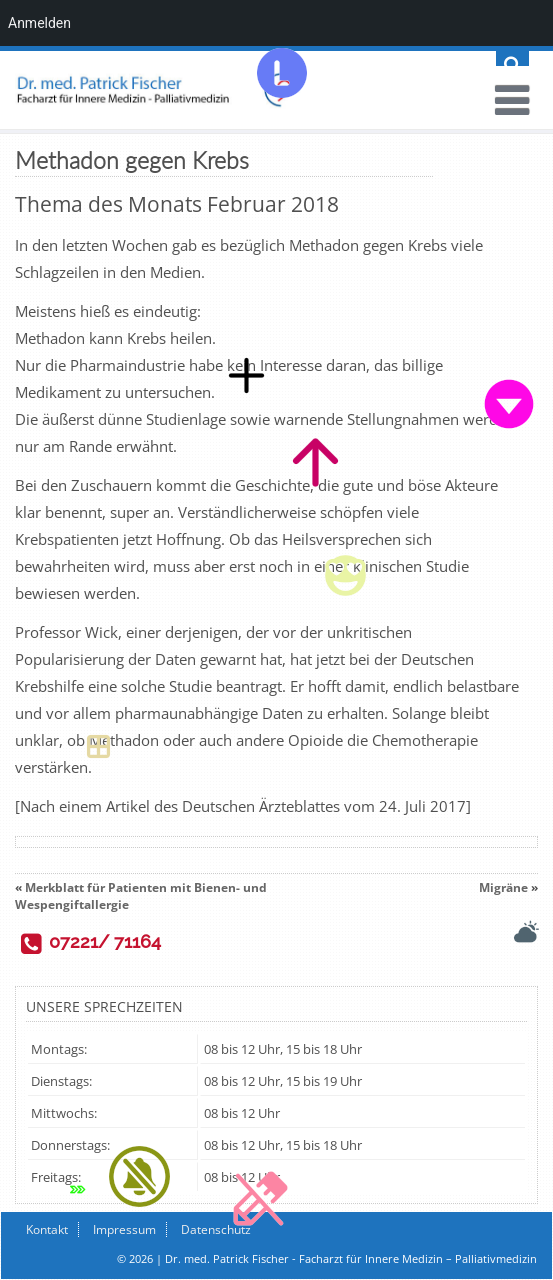 The height and width of the screenshot is (1280, 553). I want to click on indicates partly cloudy weather conditions, so click(526, 931).